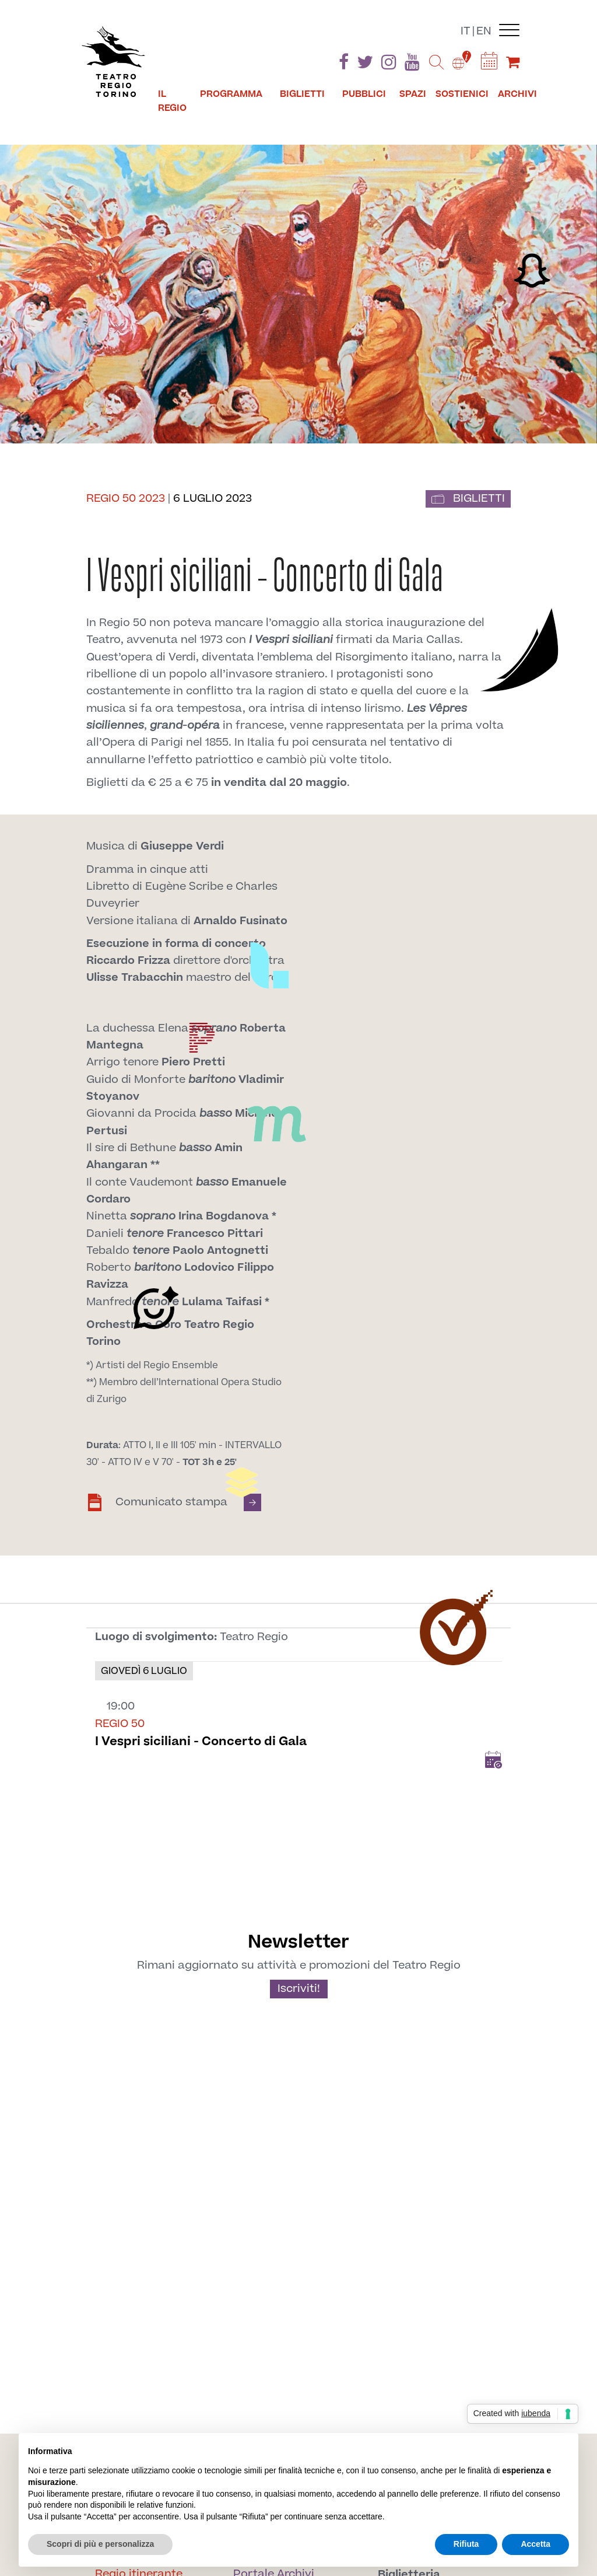  Describe the element at coordinates (456, 1627) in the screenshot. I see `symantec security software logo` at that location.